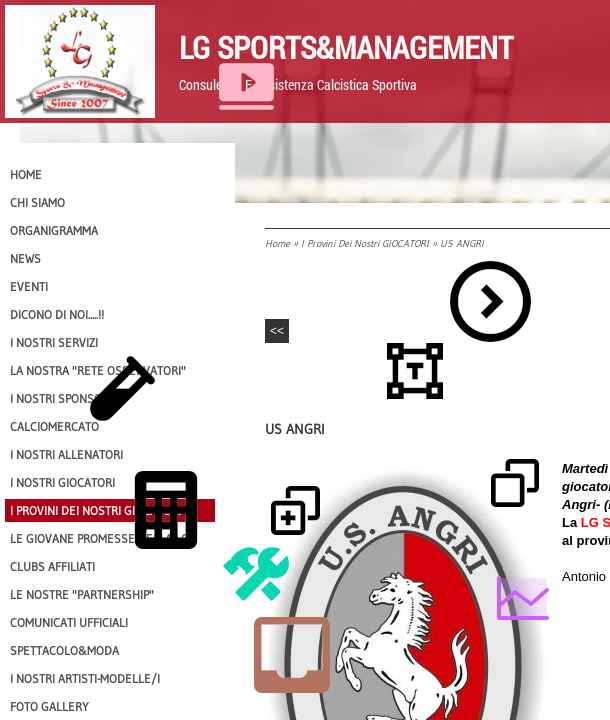 The height and width of the screenshot is (720, 610). I want to click on open the calculator app, so click(166, 510).